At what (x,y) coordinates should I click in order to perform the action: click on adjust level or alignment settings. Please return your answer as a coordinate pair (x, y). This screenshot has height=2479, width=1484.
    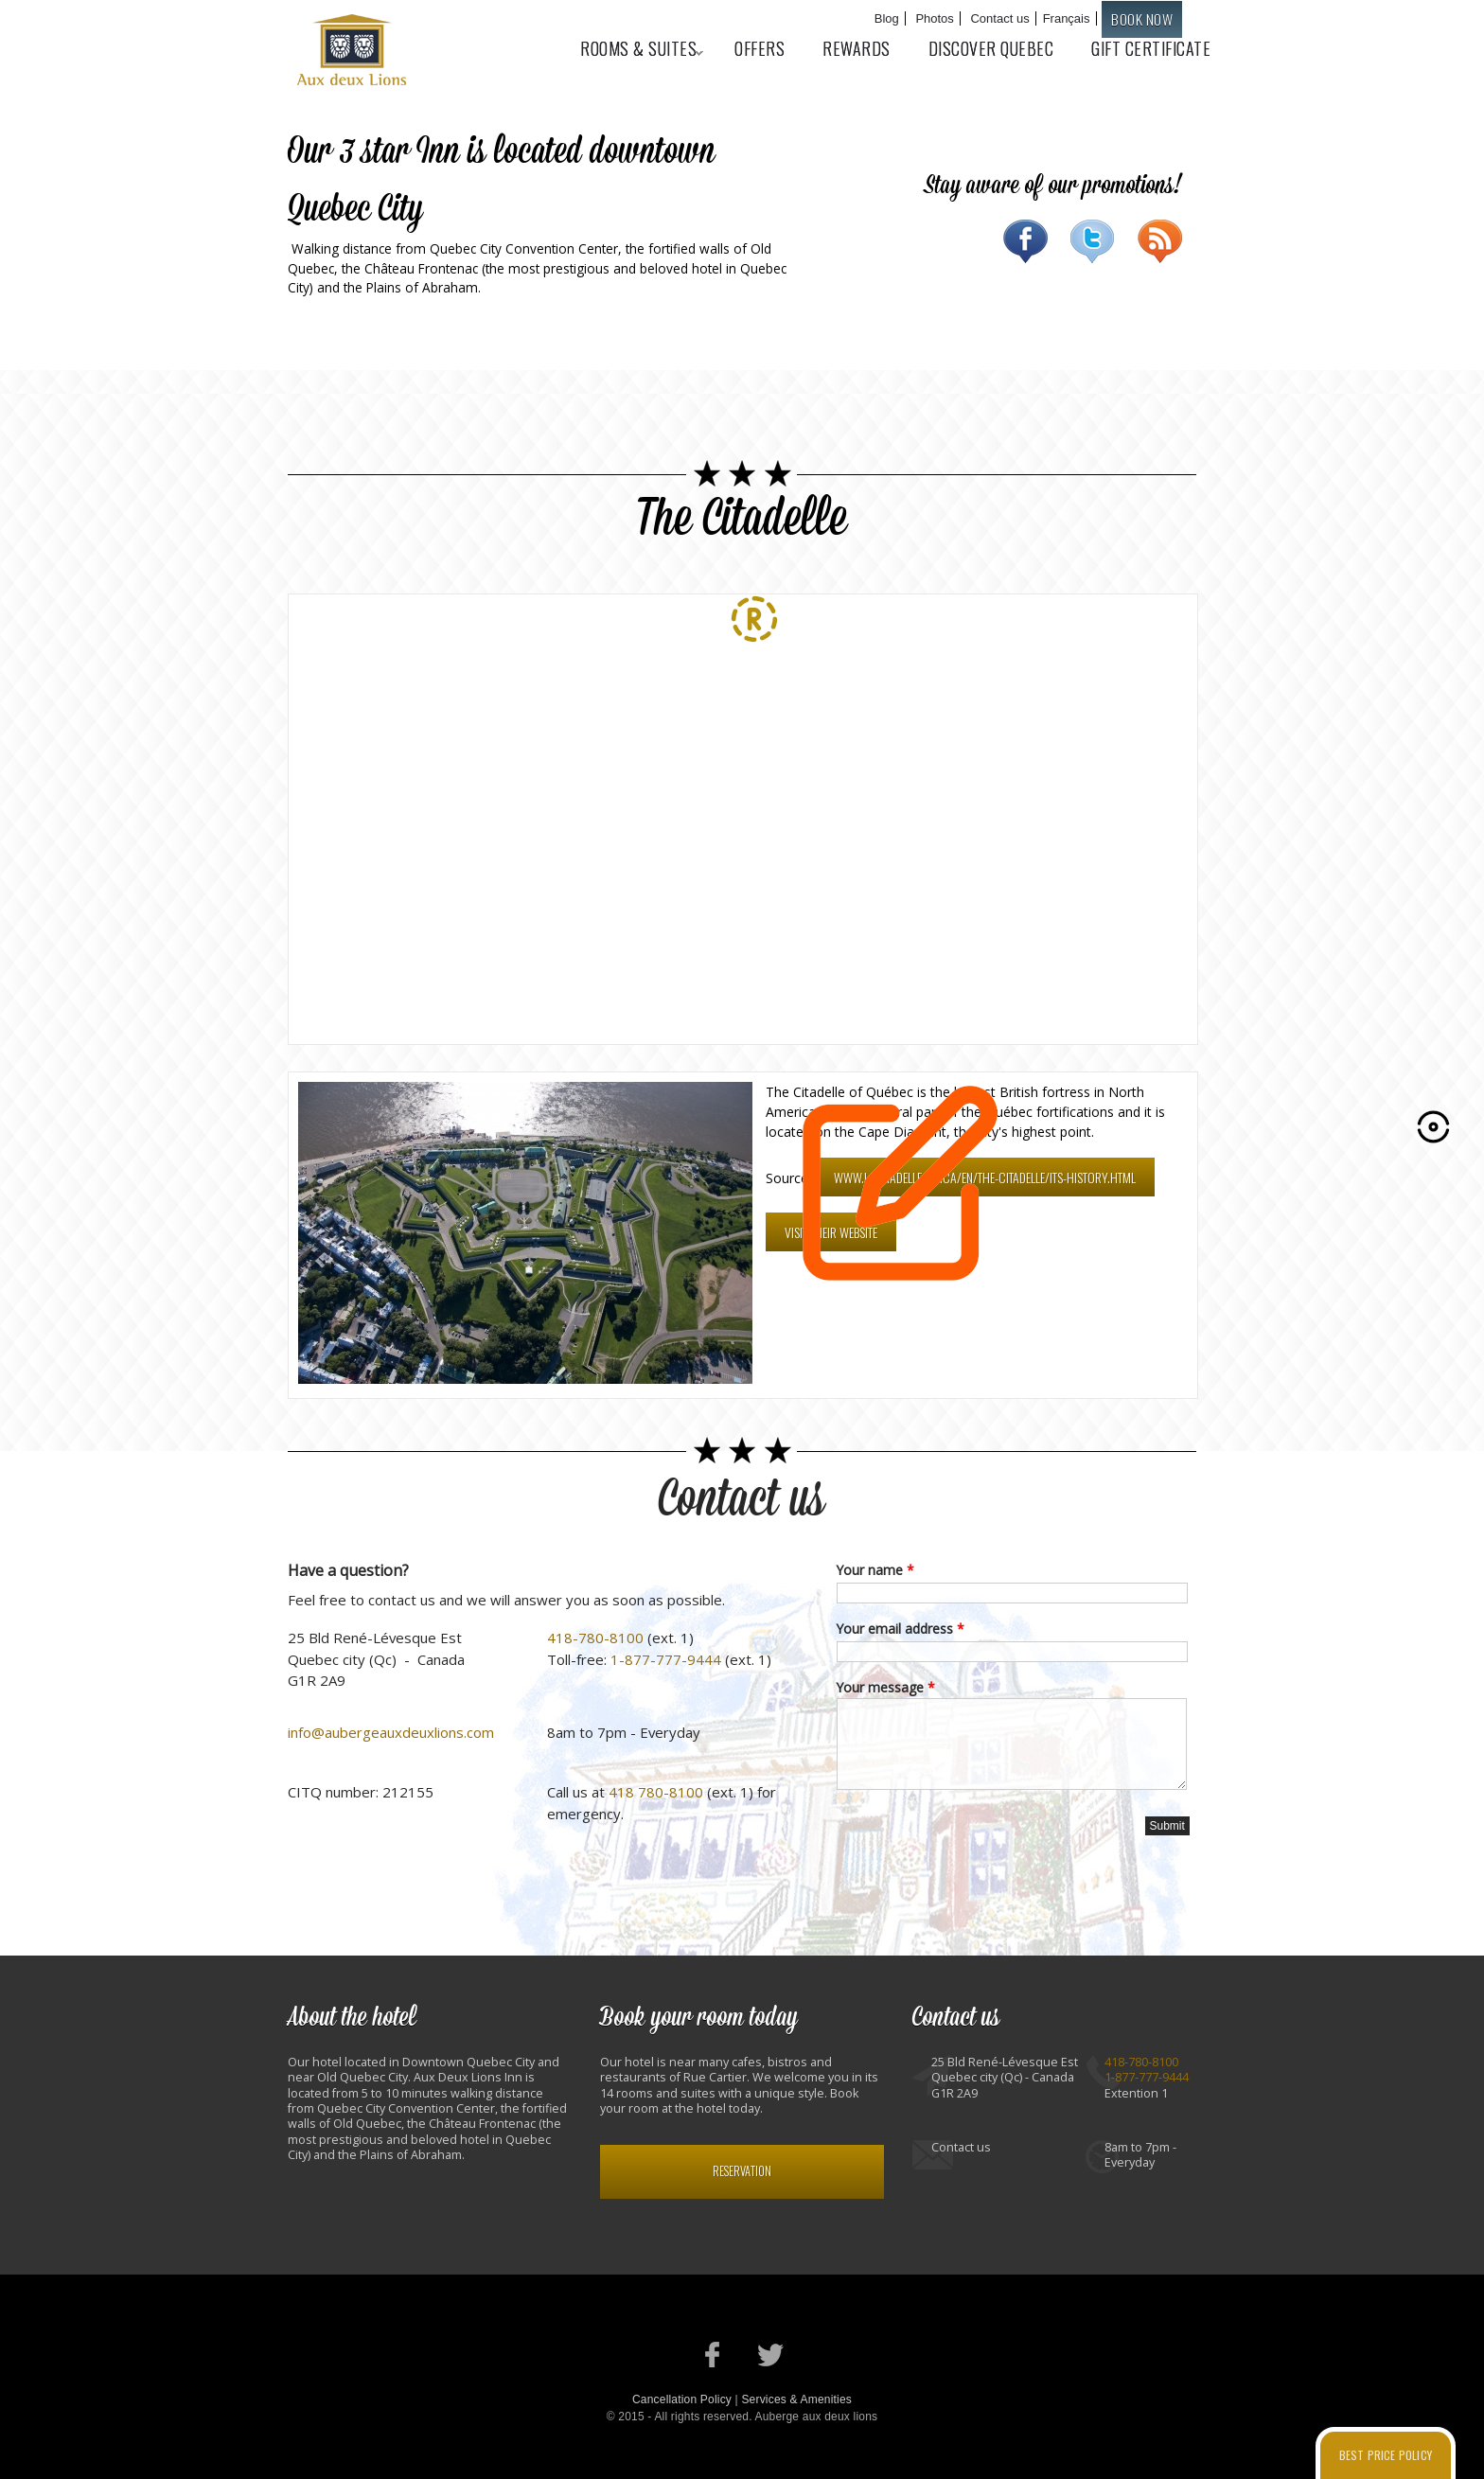
    Looking at the image, I should click on (1433, 1126).